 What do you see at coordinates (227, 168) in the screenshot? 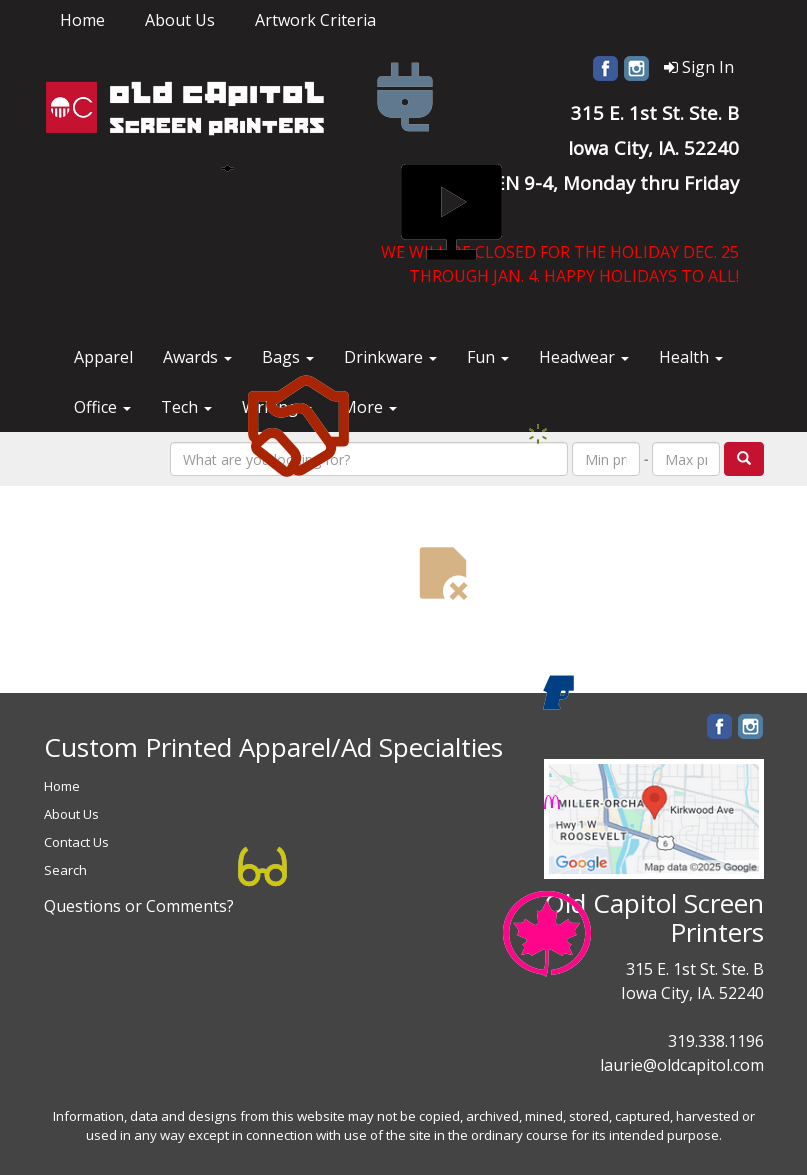
I see `view commit details in version control` at bounding box center [227, 168].